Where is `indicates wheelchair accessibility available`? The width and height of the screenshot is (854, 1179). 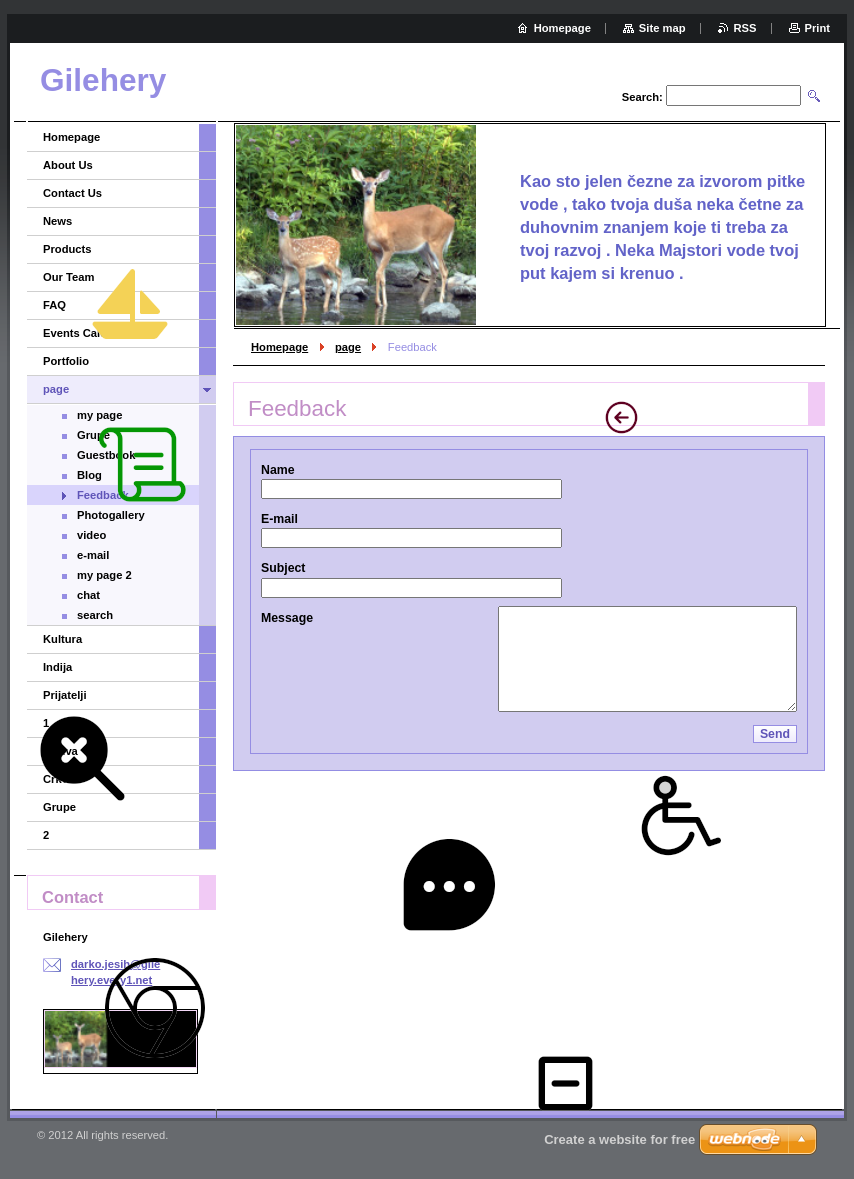
indicates wheelchair accessibility available is located at coordinates (674, 817).